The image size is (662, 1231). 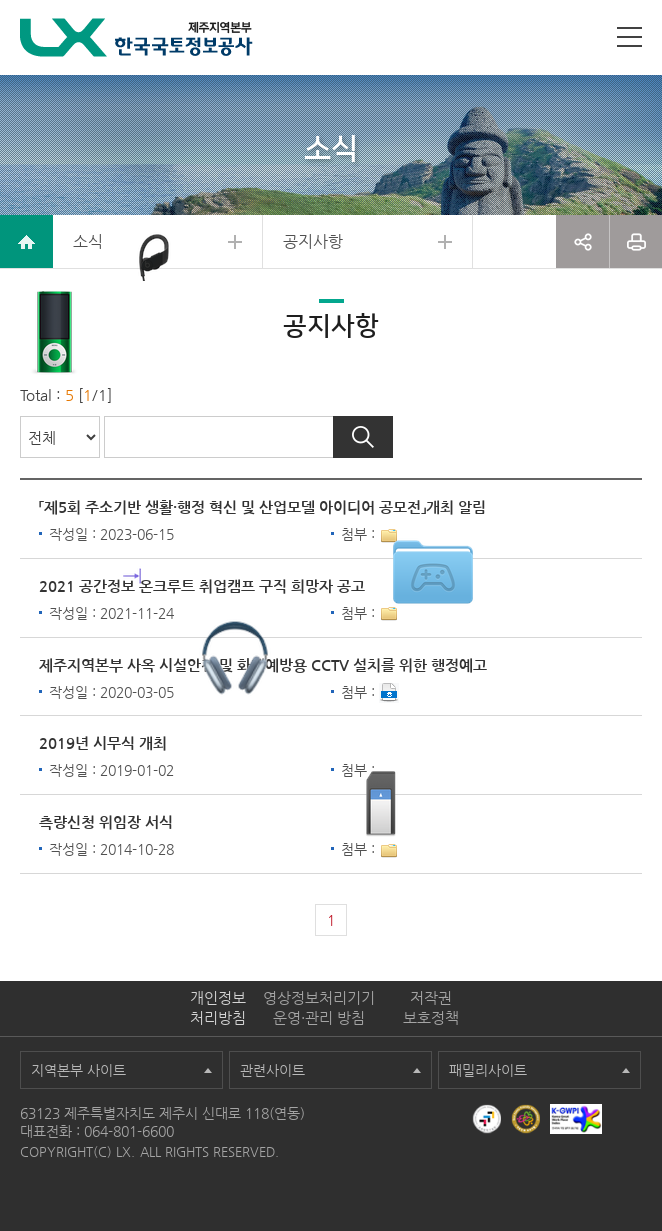 I want to click on skip to the last item in a list or sequence, so click(x=132, y=576).